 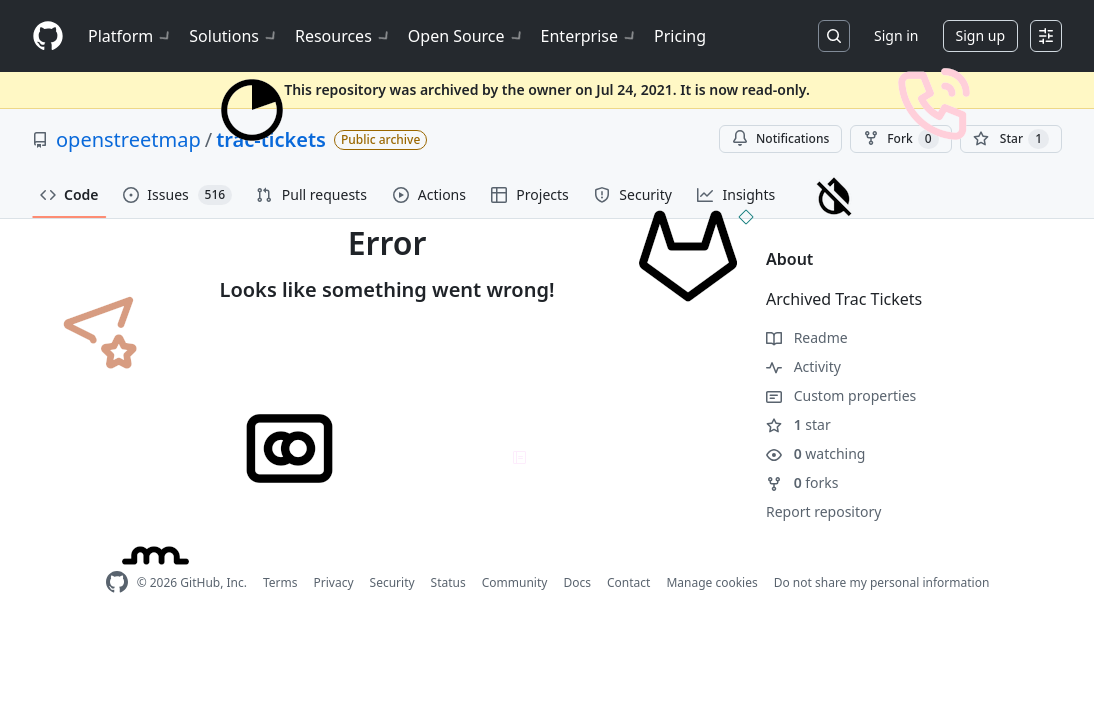 I want to click on pay with mastercard, so click(x=289, y=448).